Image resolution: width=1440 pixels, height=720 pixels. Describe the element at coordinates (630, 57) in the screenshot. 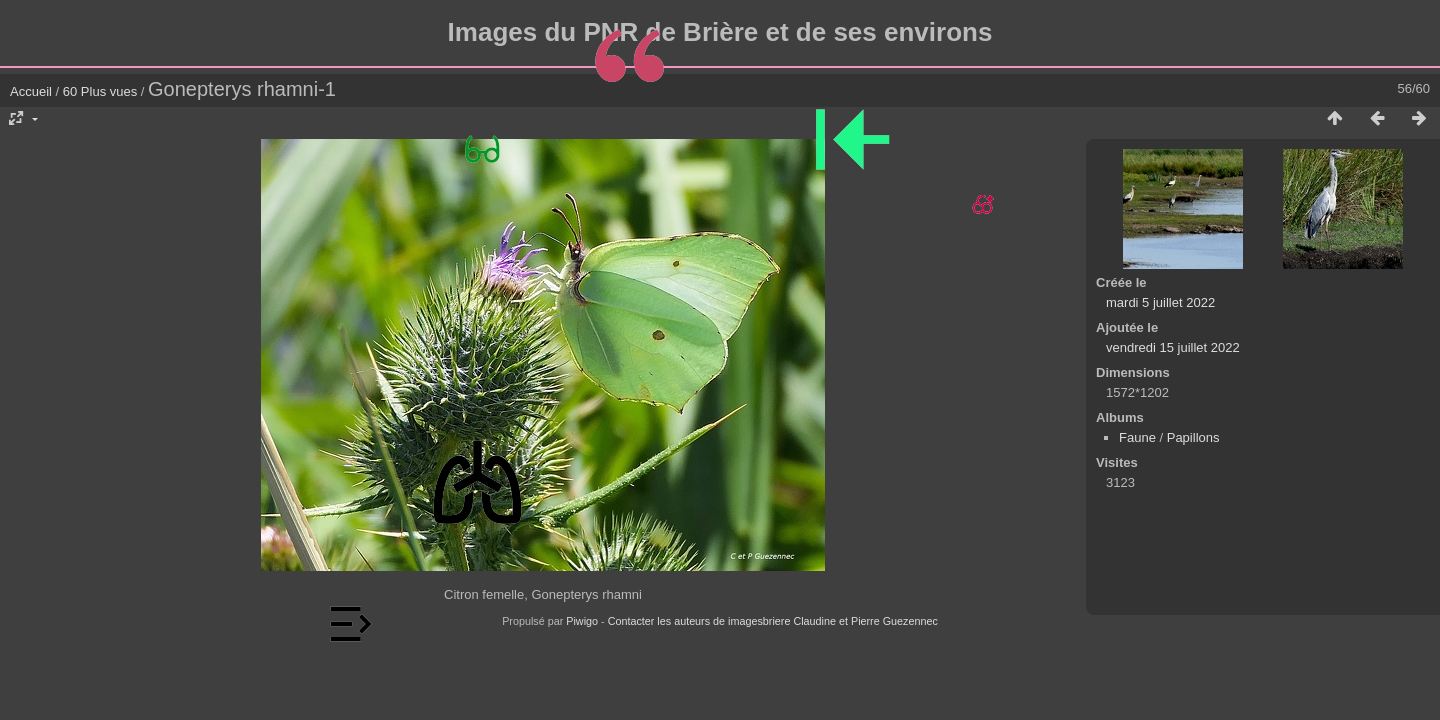

I see `insert a block quote` at that location.